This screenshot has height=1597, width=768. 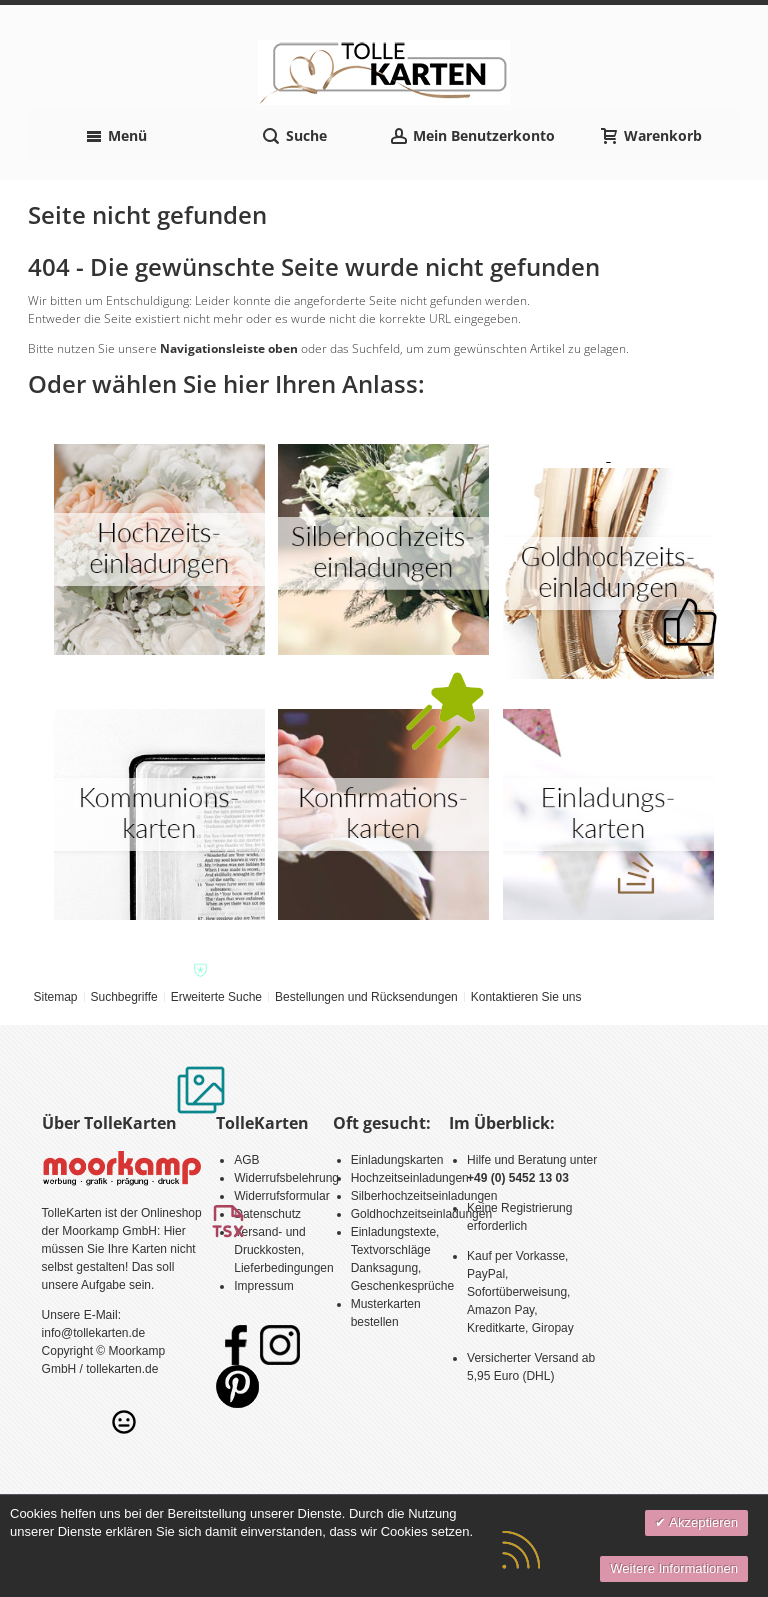 What do you see at coordinates (228, 1222) in the screenshot?
I see `a TypeScript React component file` at bounding box center [228, 1222].